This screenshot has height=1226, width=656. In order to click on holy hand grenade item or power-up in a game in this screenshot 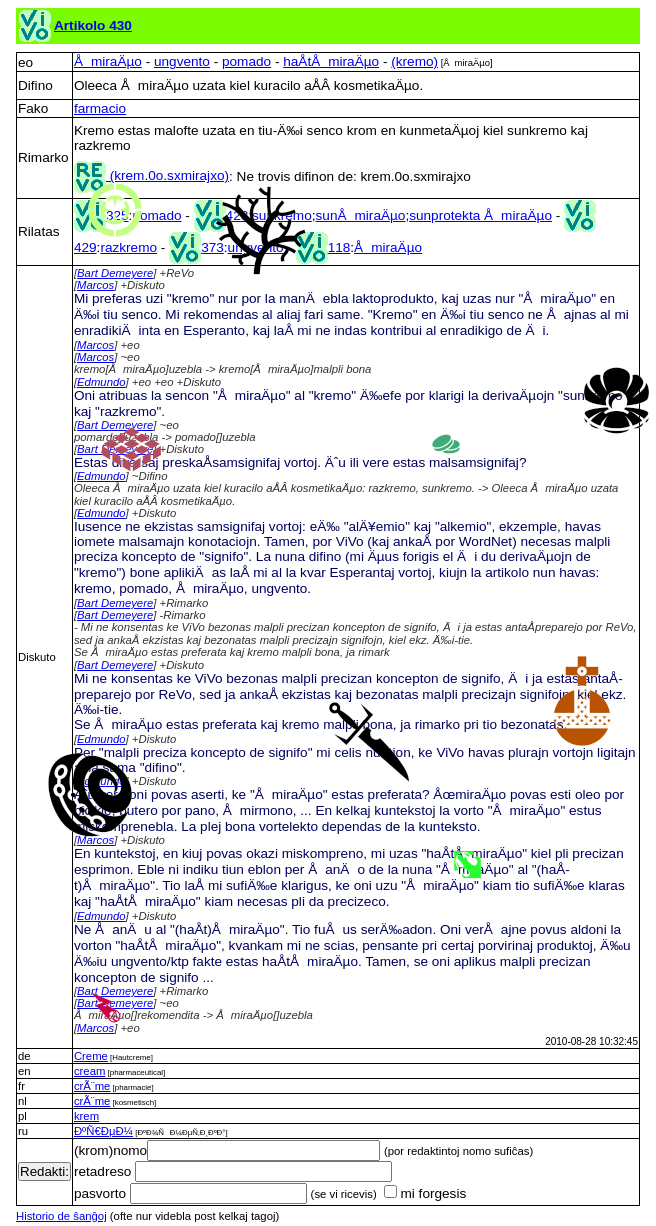, I will do `click(582, 701)`.